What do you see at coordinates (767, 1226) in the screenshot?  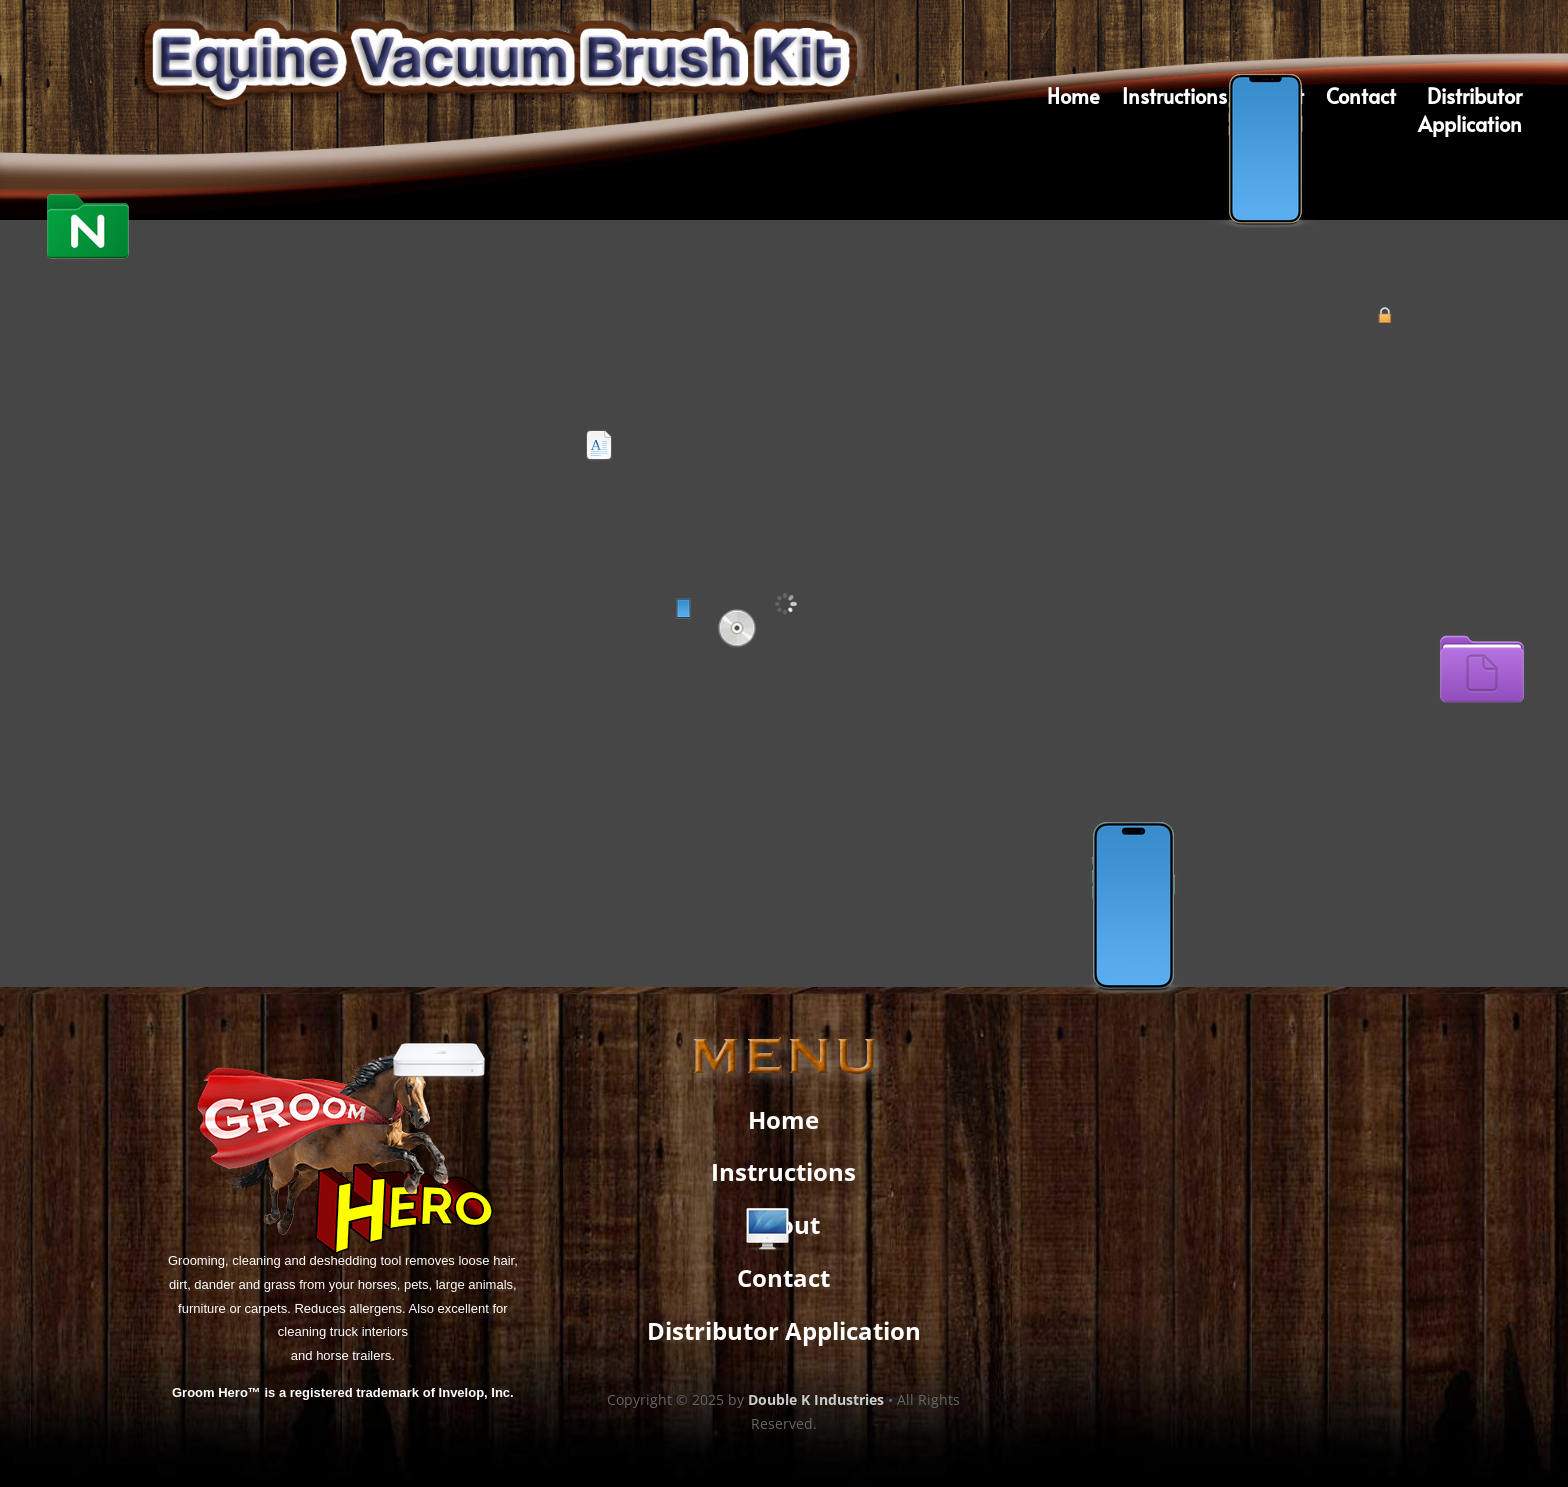 I see `indicates an iMac G5 device in system preferences` at bounding box center [767, 1226].